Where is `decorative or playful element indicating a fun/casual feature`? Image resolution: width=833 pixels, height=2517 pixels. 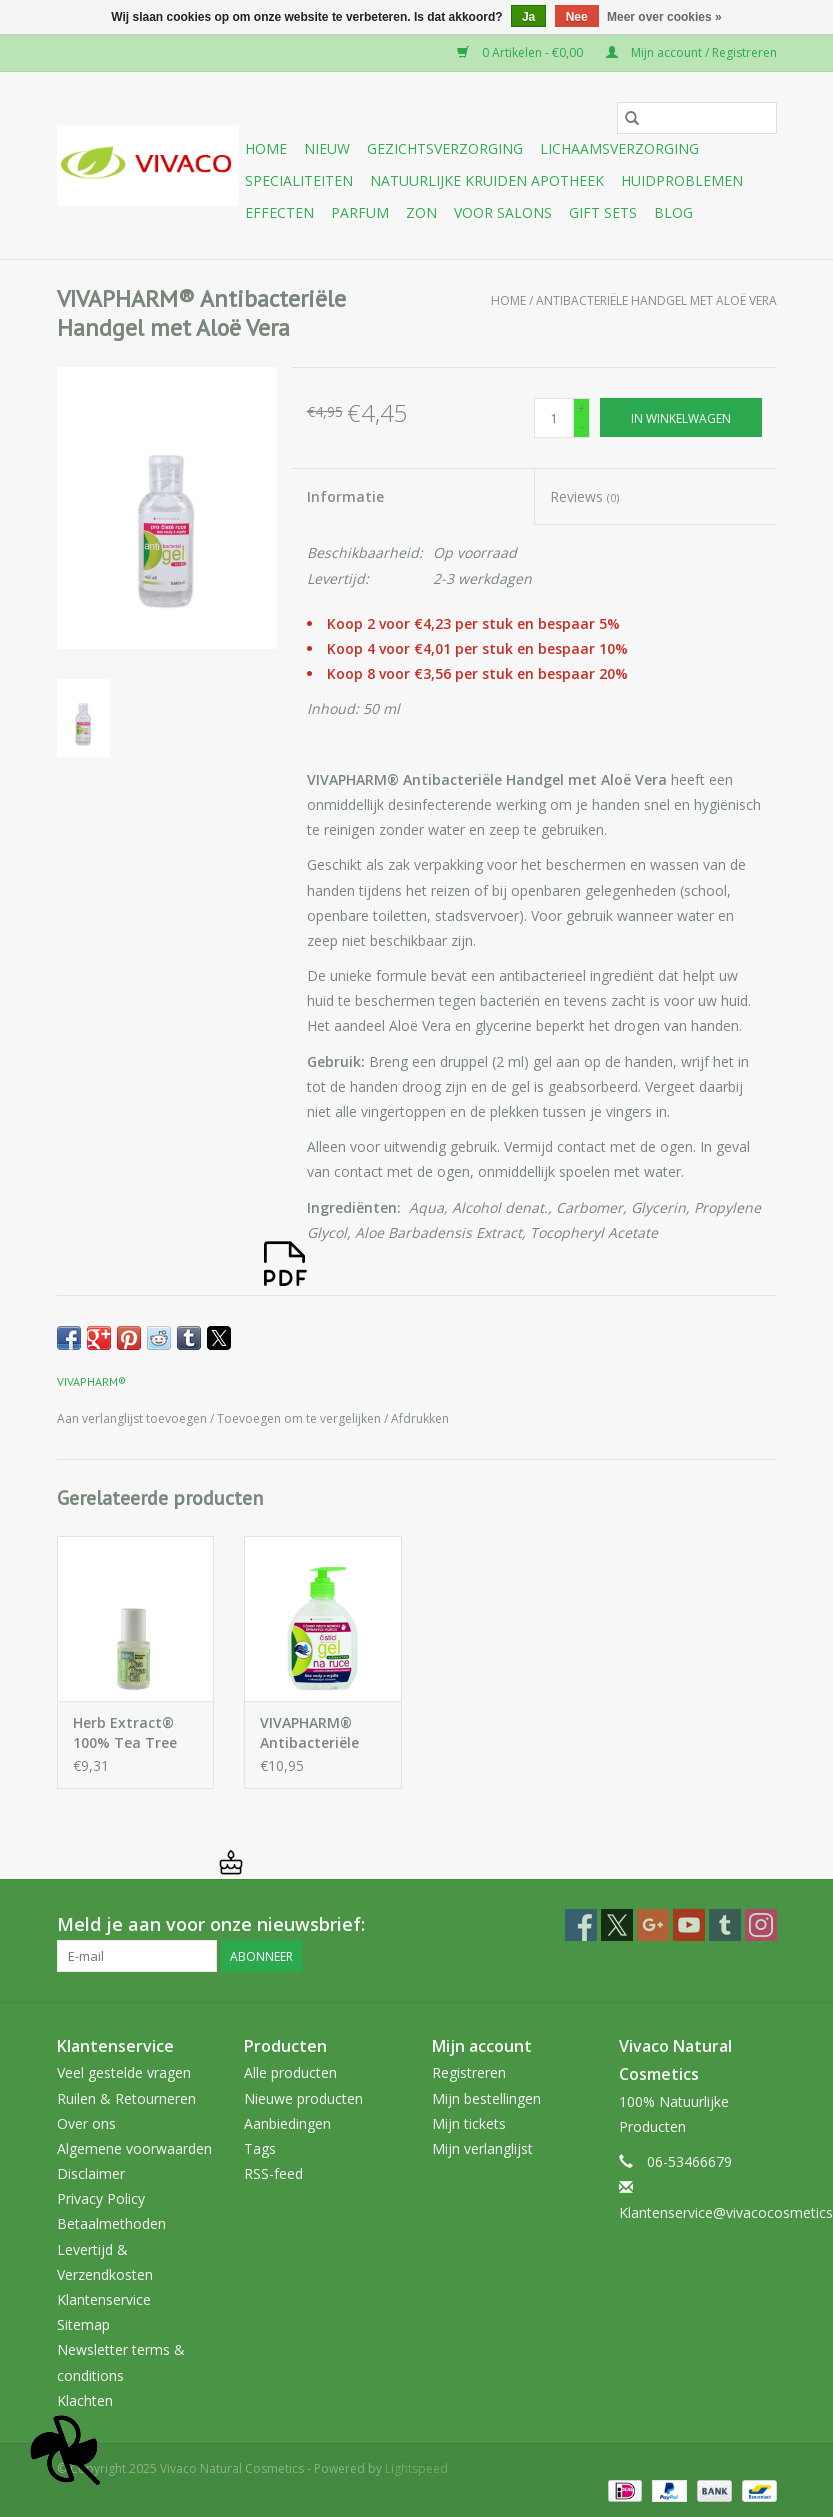
decorative or playful element indicating a fun/casual feature is located at coordinates (66, 2451).